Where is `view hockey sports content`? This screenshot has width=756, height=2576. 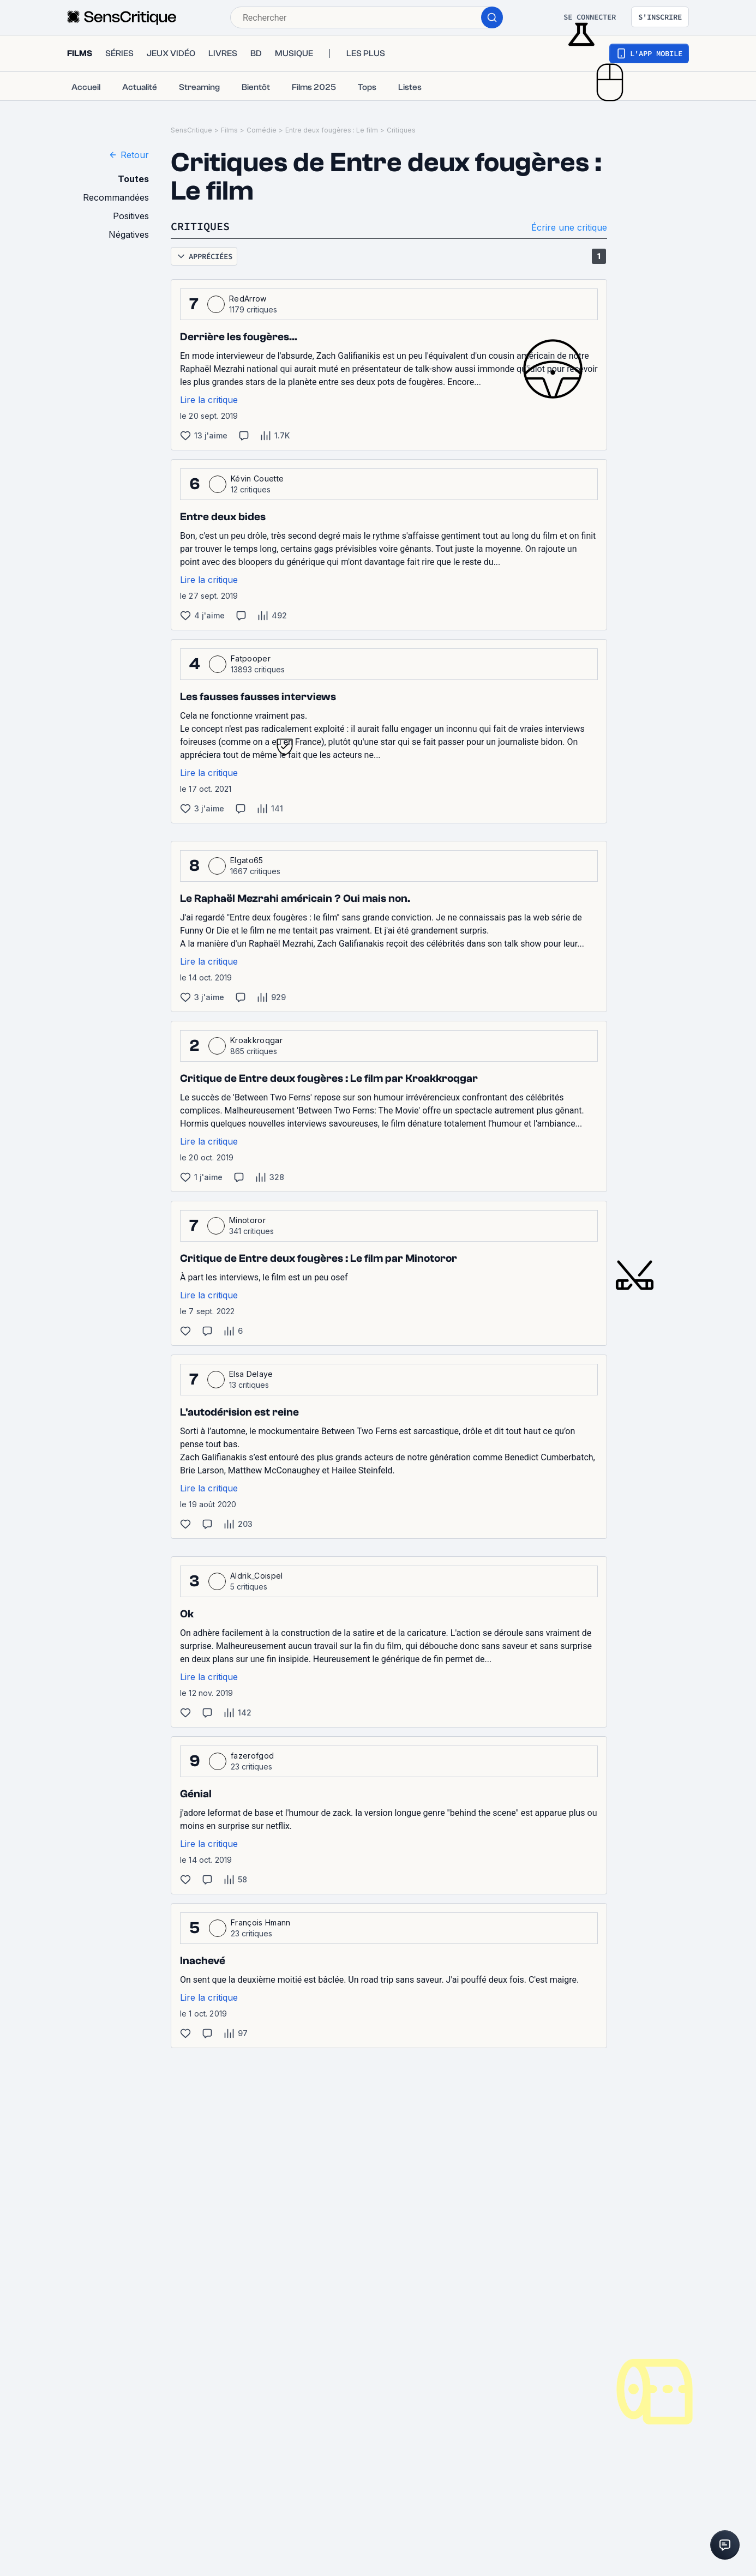
view hockey sports content is located at coordinates (634, 1275).